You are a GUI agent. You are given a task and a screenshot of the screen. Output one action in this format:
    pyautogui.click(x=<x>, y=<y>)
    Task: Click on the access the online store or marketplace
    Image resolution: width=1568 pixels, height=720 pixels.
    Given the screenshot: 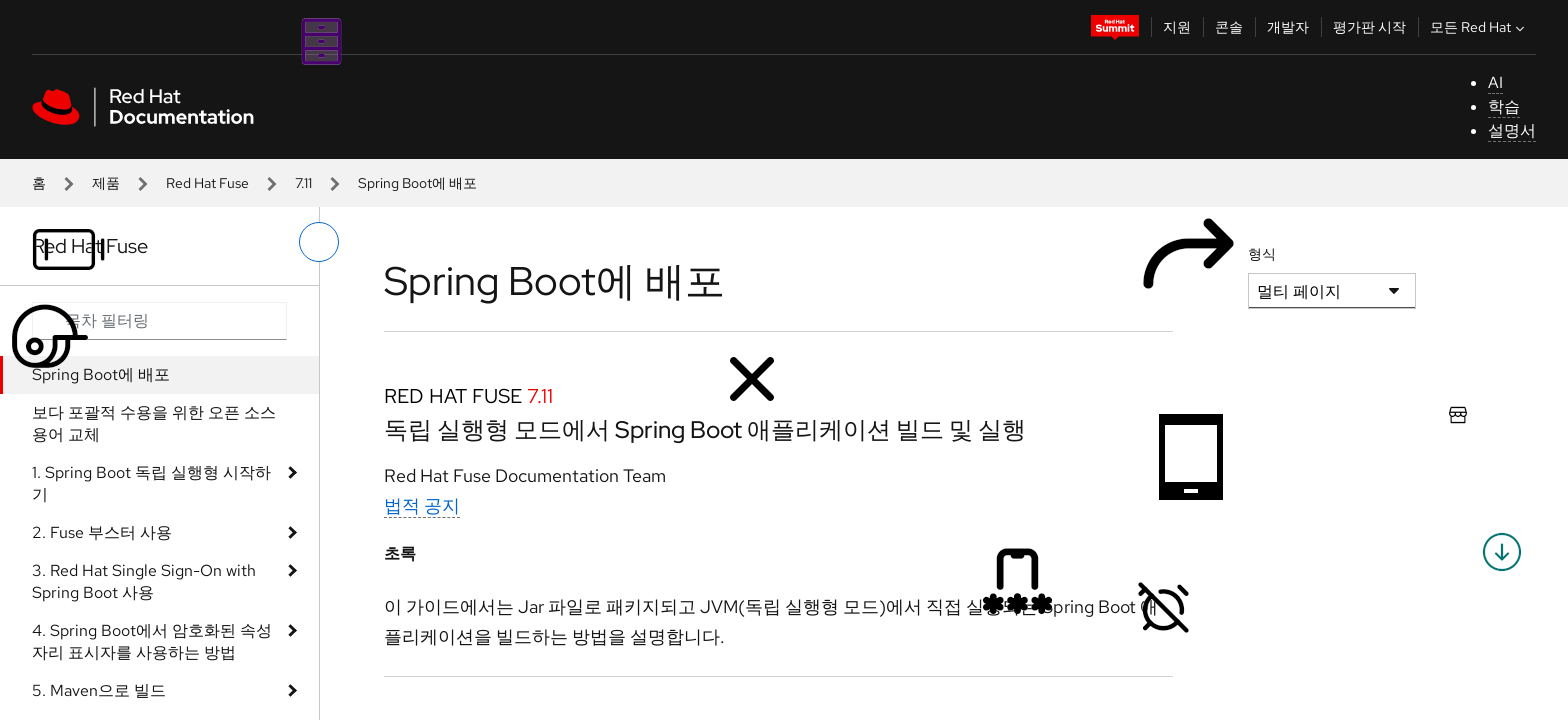 What is the action you would take?
    pyautogui.click(x=1458, y=415)
    